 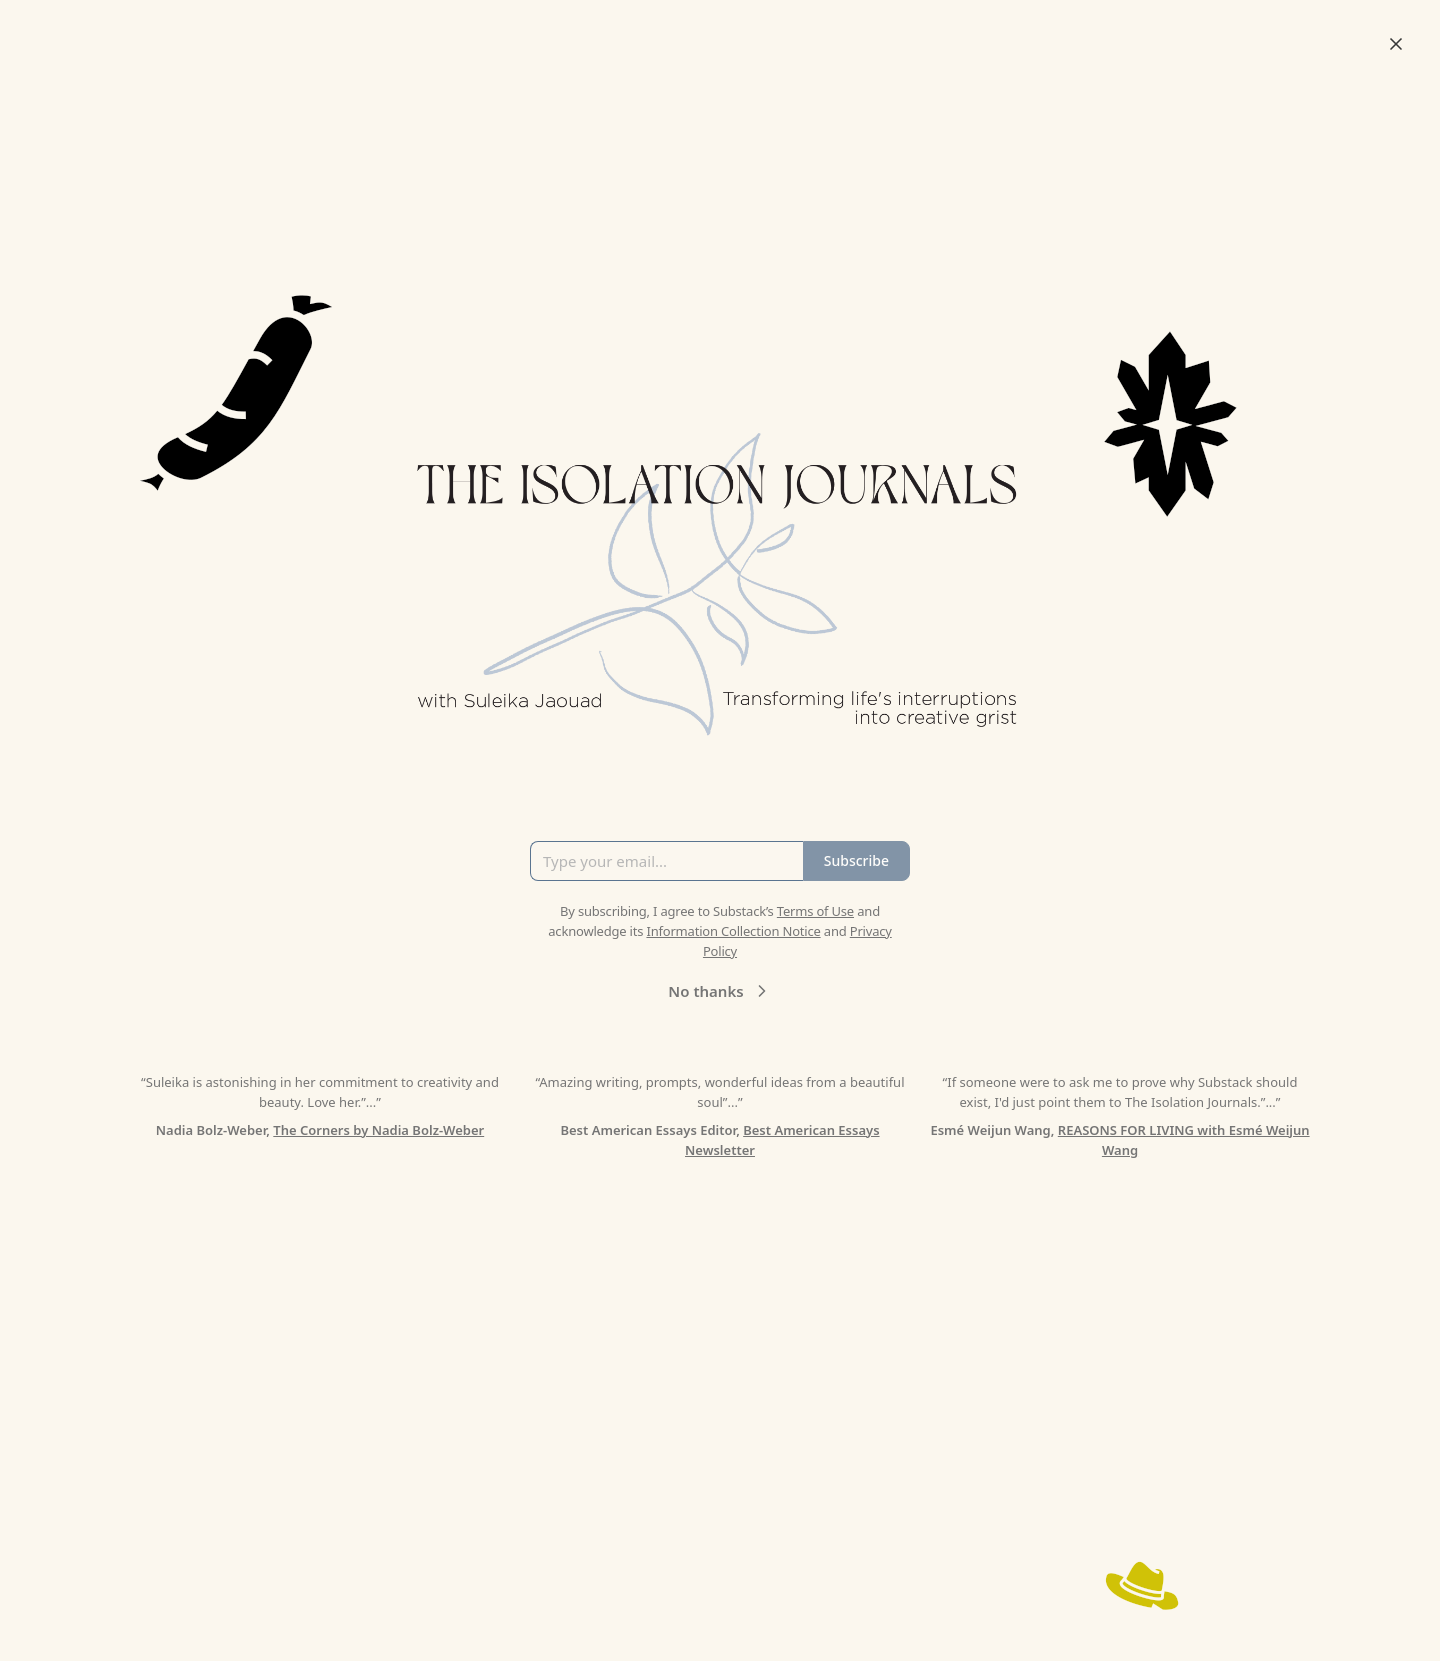 I want to click on food item in a cooking or recipe game, so click(x=236, y=393).